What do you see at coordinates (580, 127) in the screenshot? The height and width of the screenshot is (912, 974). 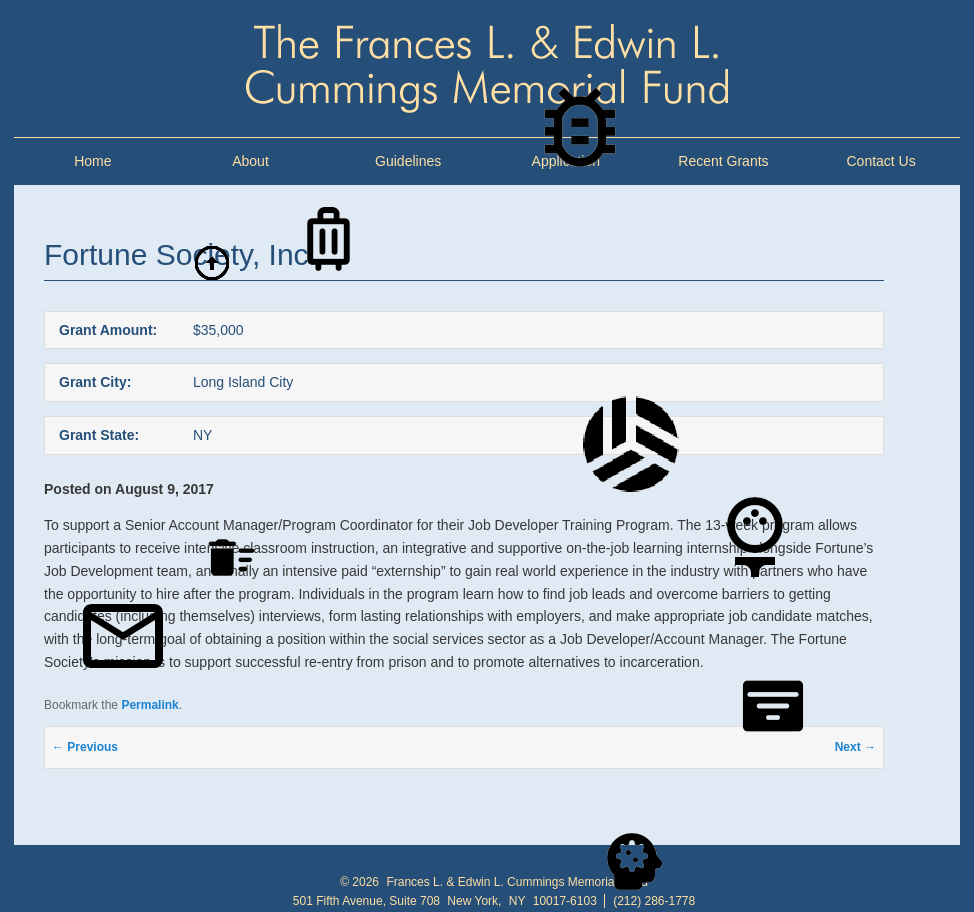 I see `report a bug or issue` at bounding box center [580, 127].